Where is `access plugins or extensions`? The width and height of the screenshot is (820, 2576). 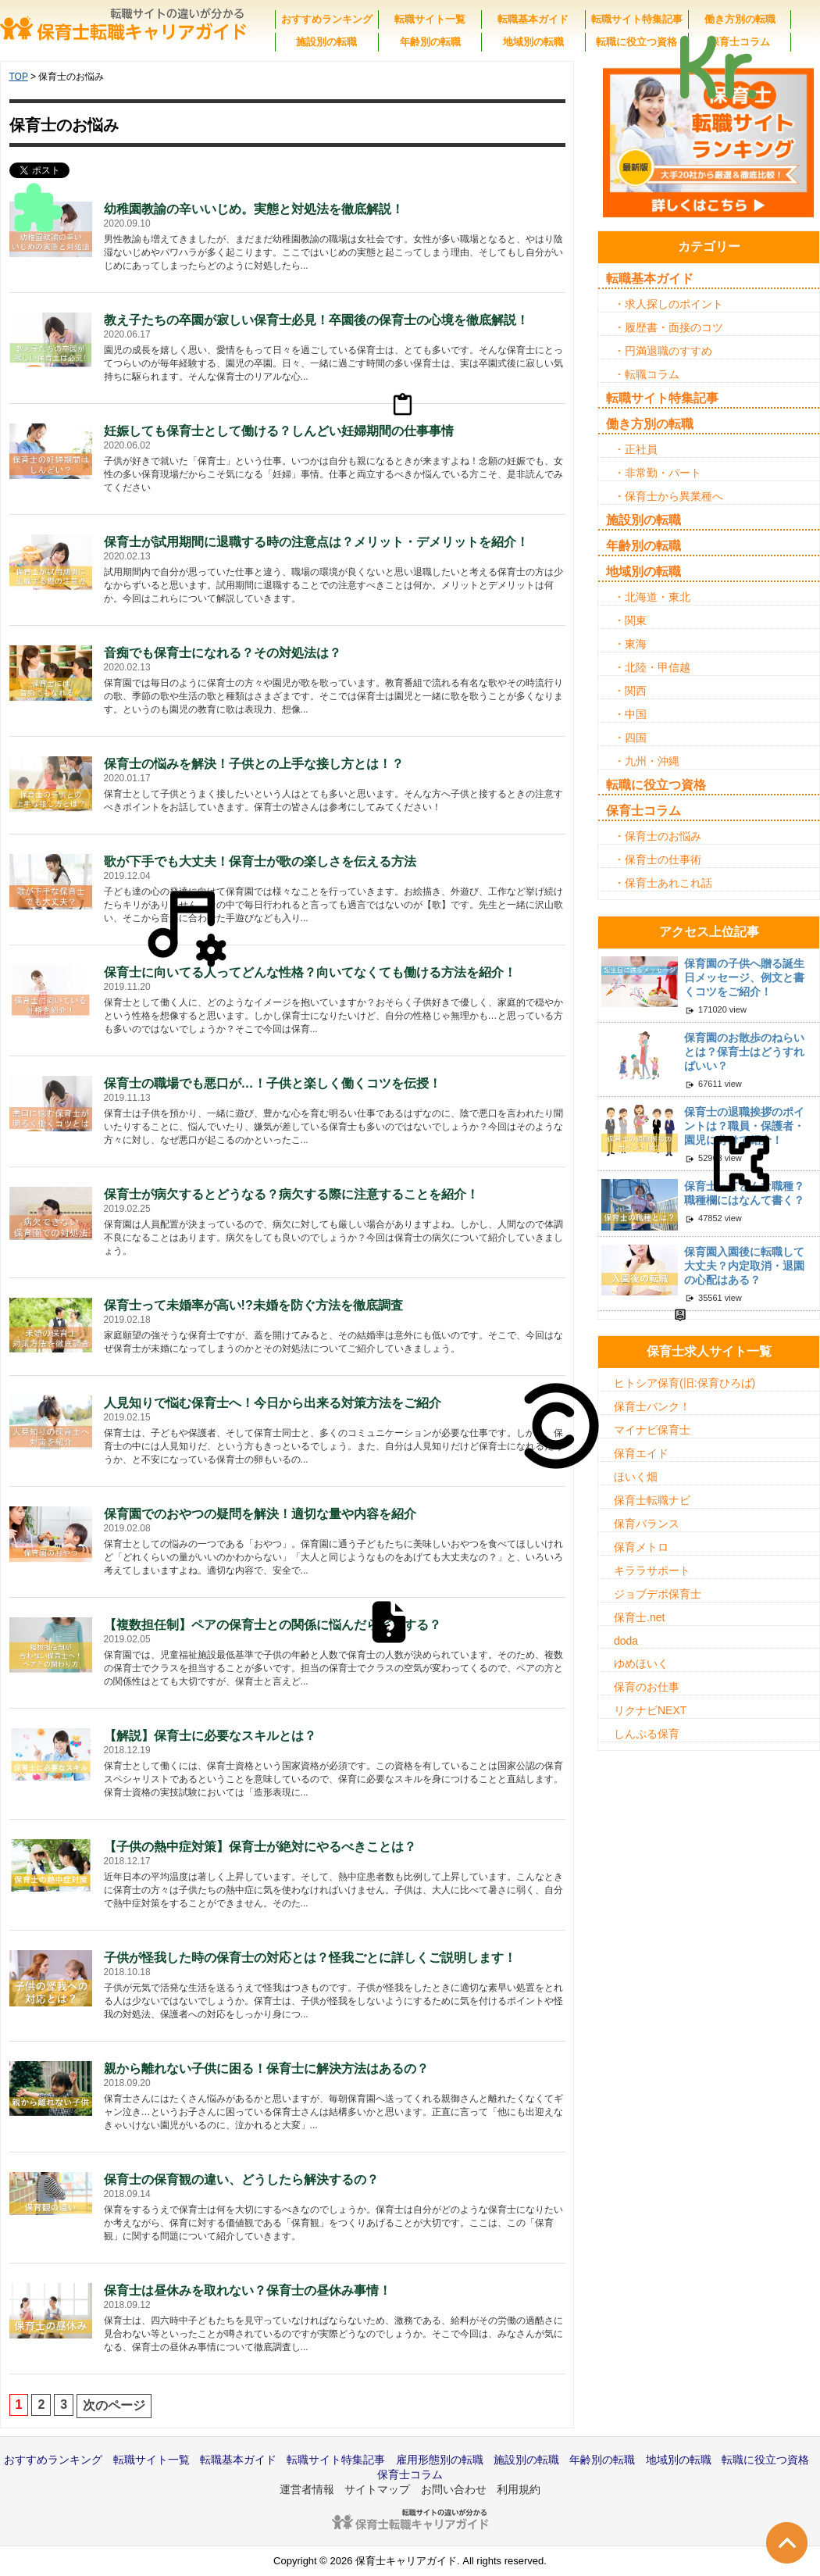 access plugins or extensions is located at coordinates (38, 207).